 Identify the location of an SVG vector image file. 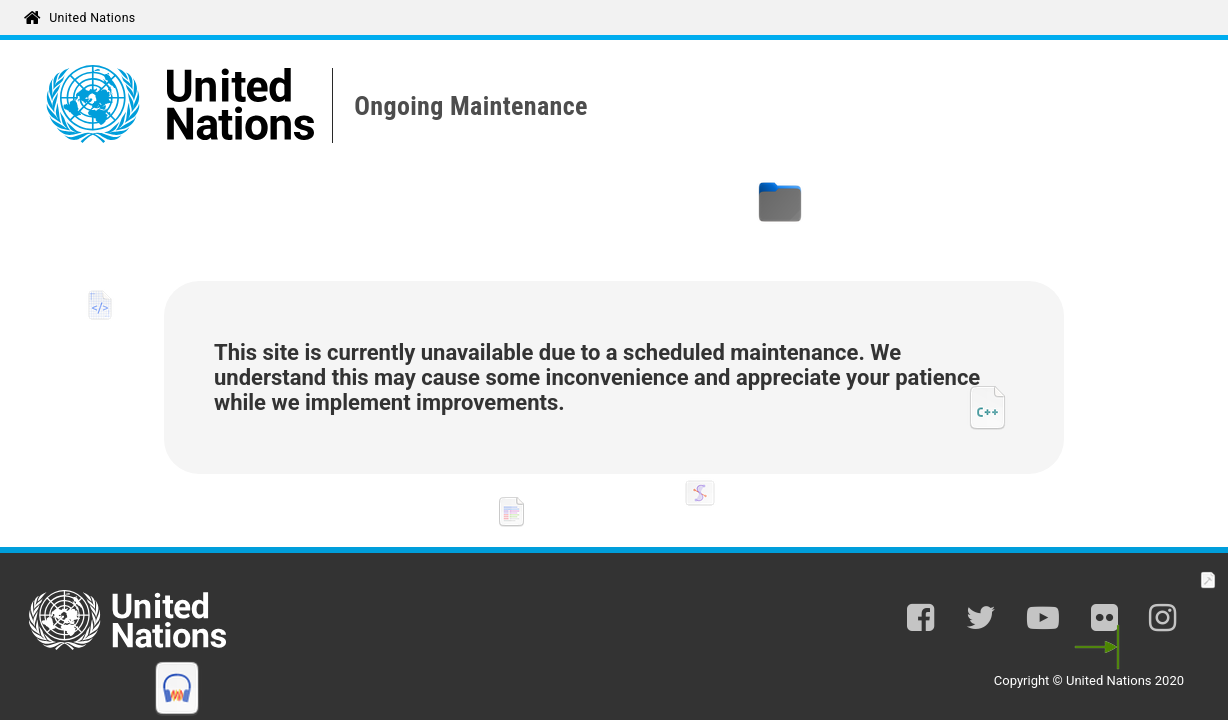
(700, 492).